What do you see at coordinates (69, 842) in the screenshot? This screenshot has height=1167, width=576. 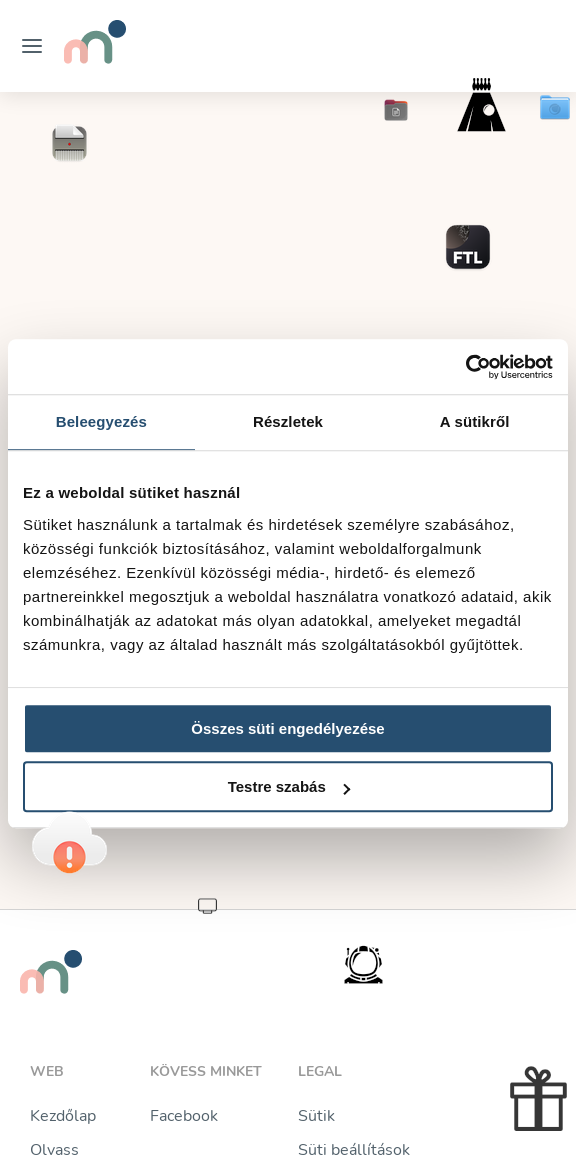 I see `severe weather alert notification` at bounding box center [69, 842].